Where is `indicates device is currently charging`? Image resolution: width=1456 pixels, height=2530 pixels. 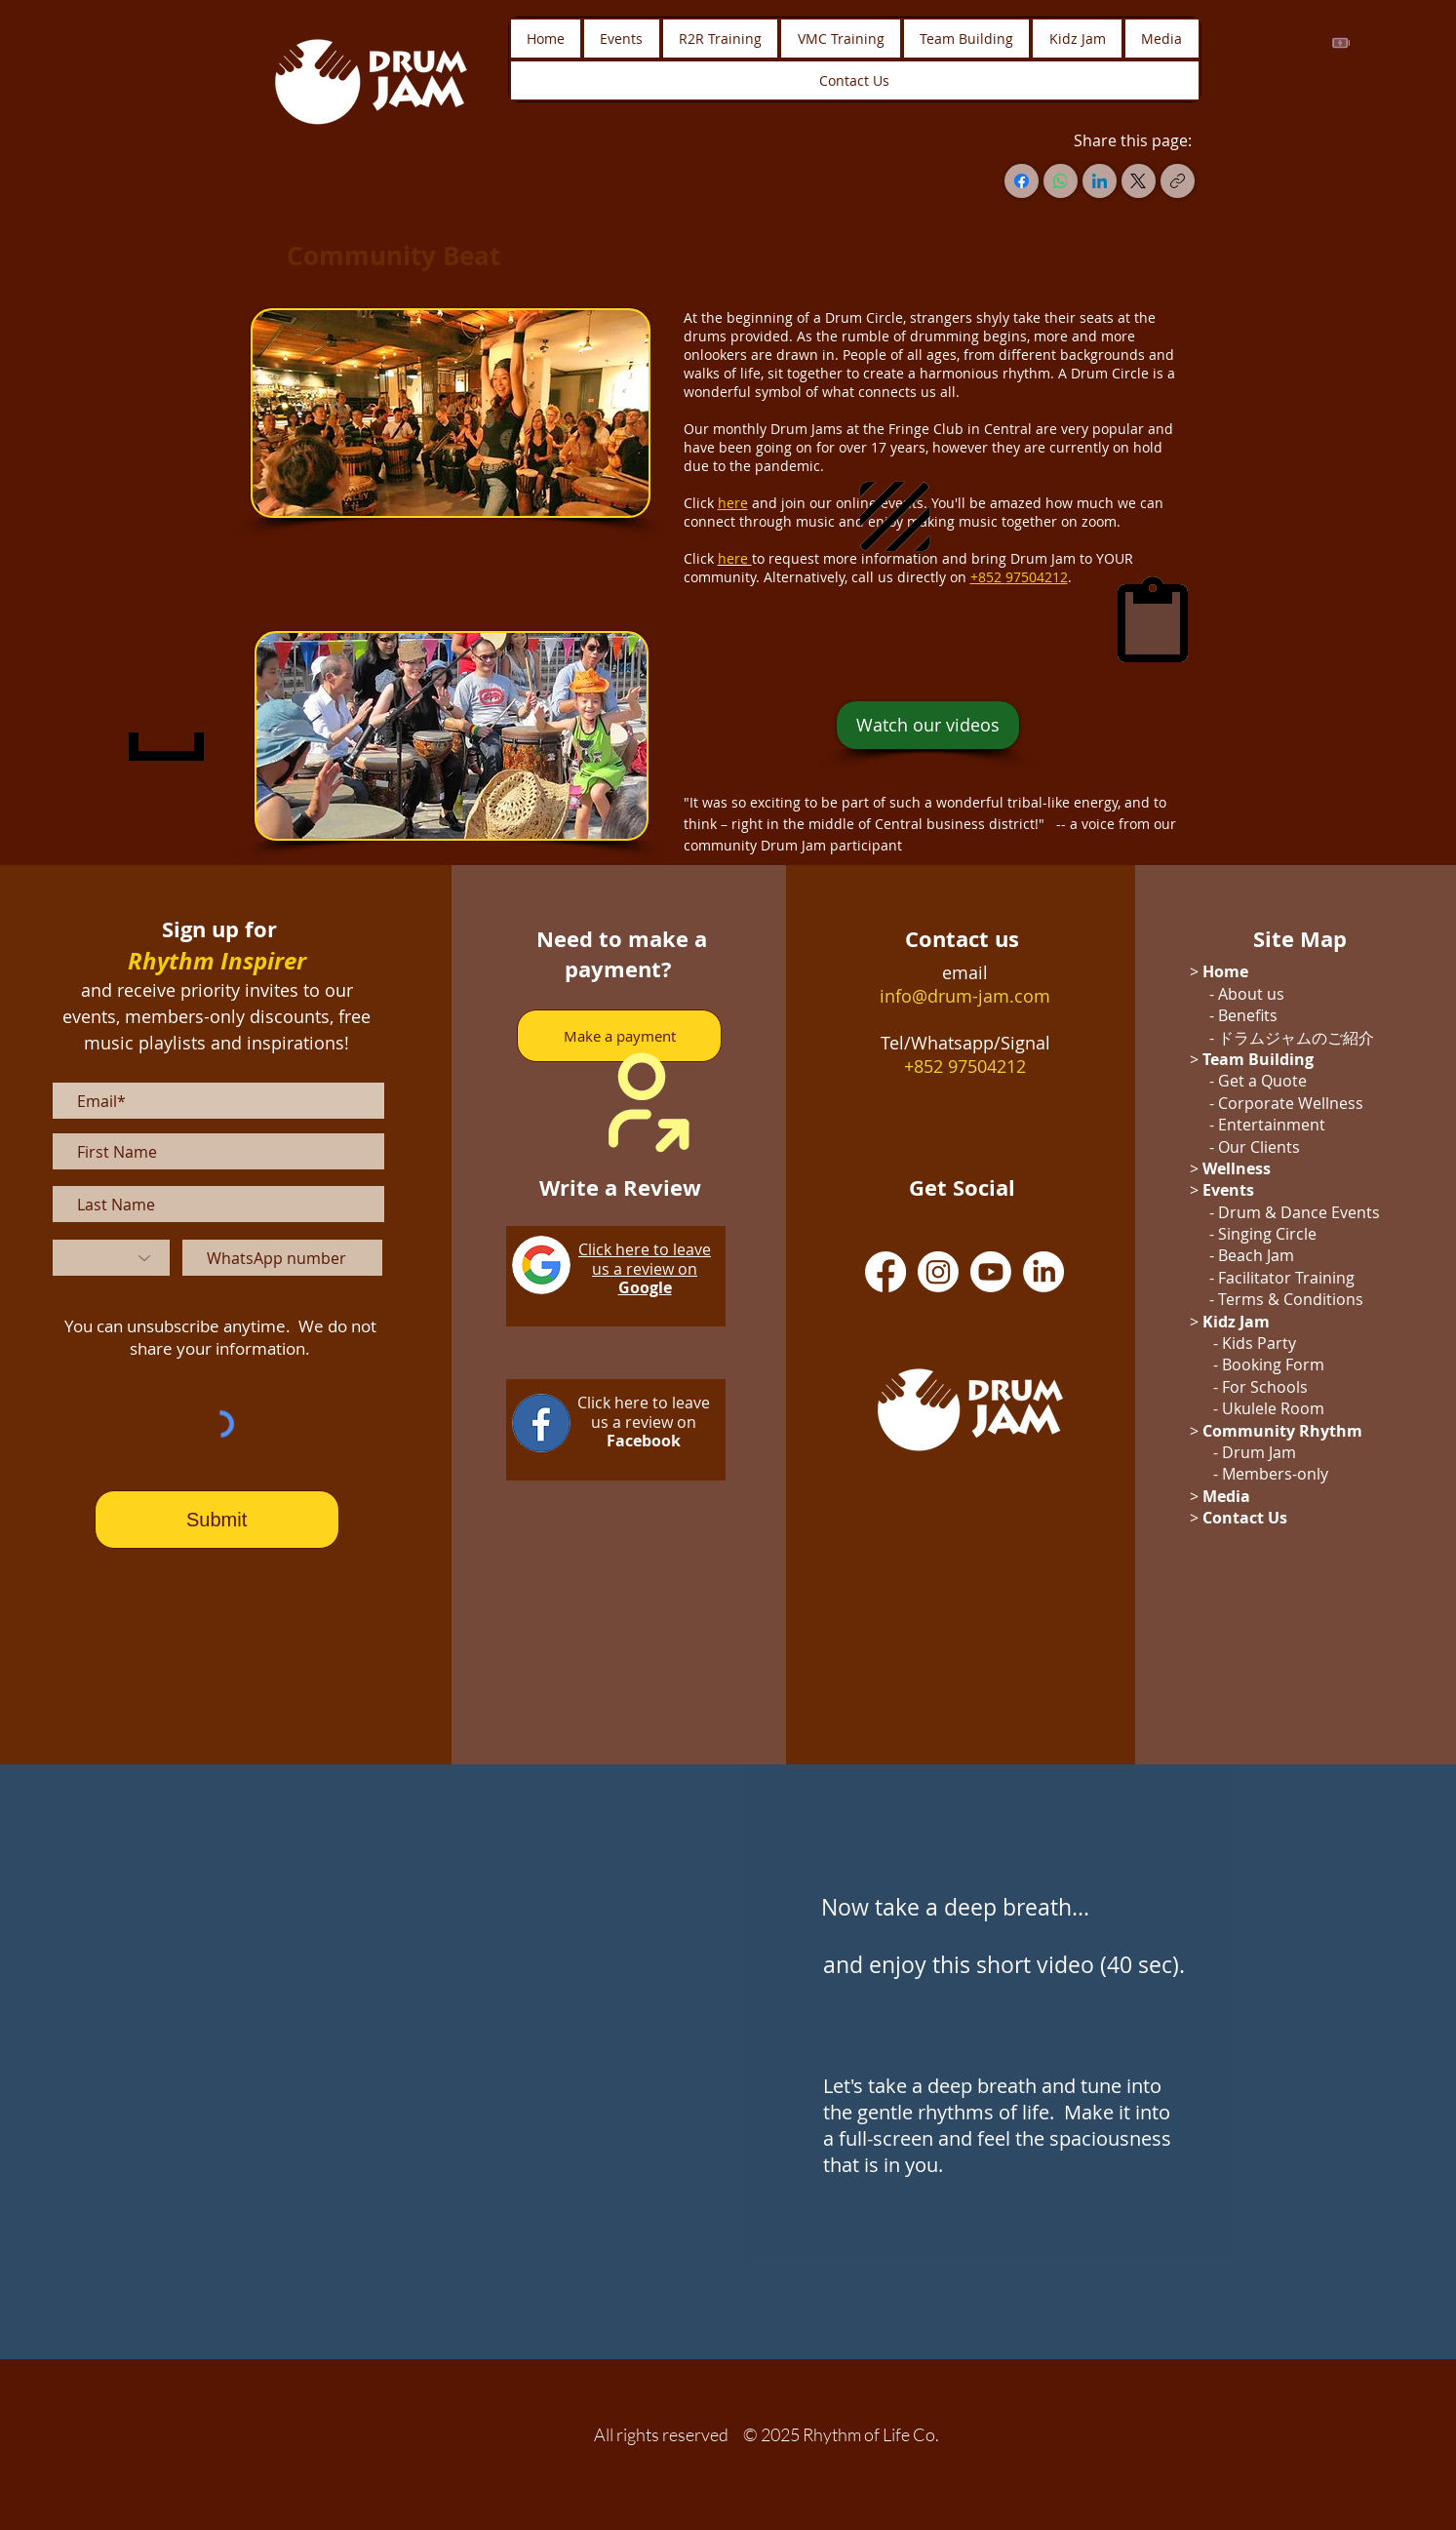 indicates device is currently charging is located at coordinates (1341, 43).